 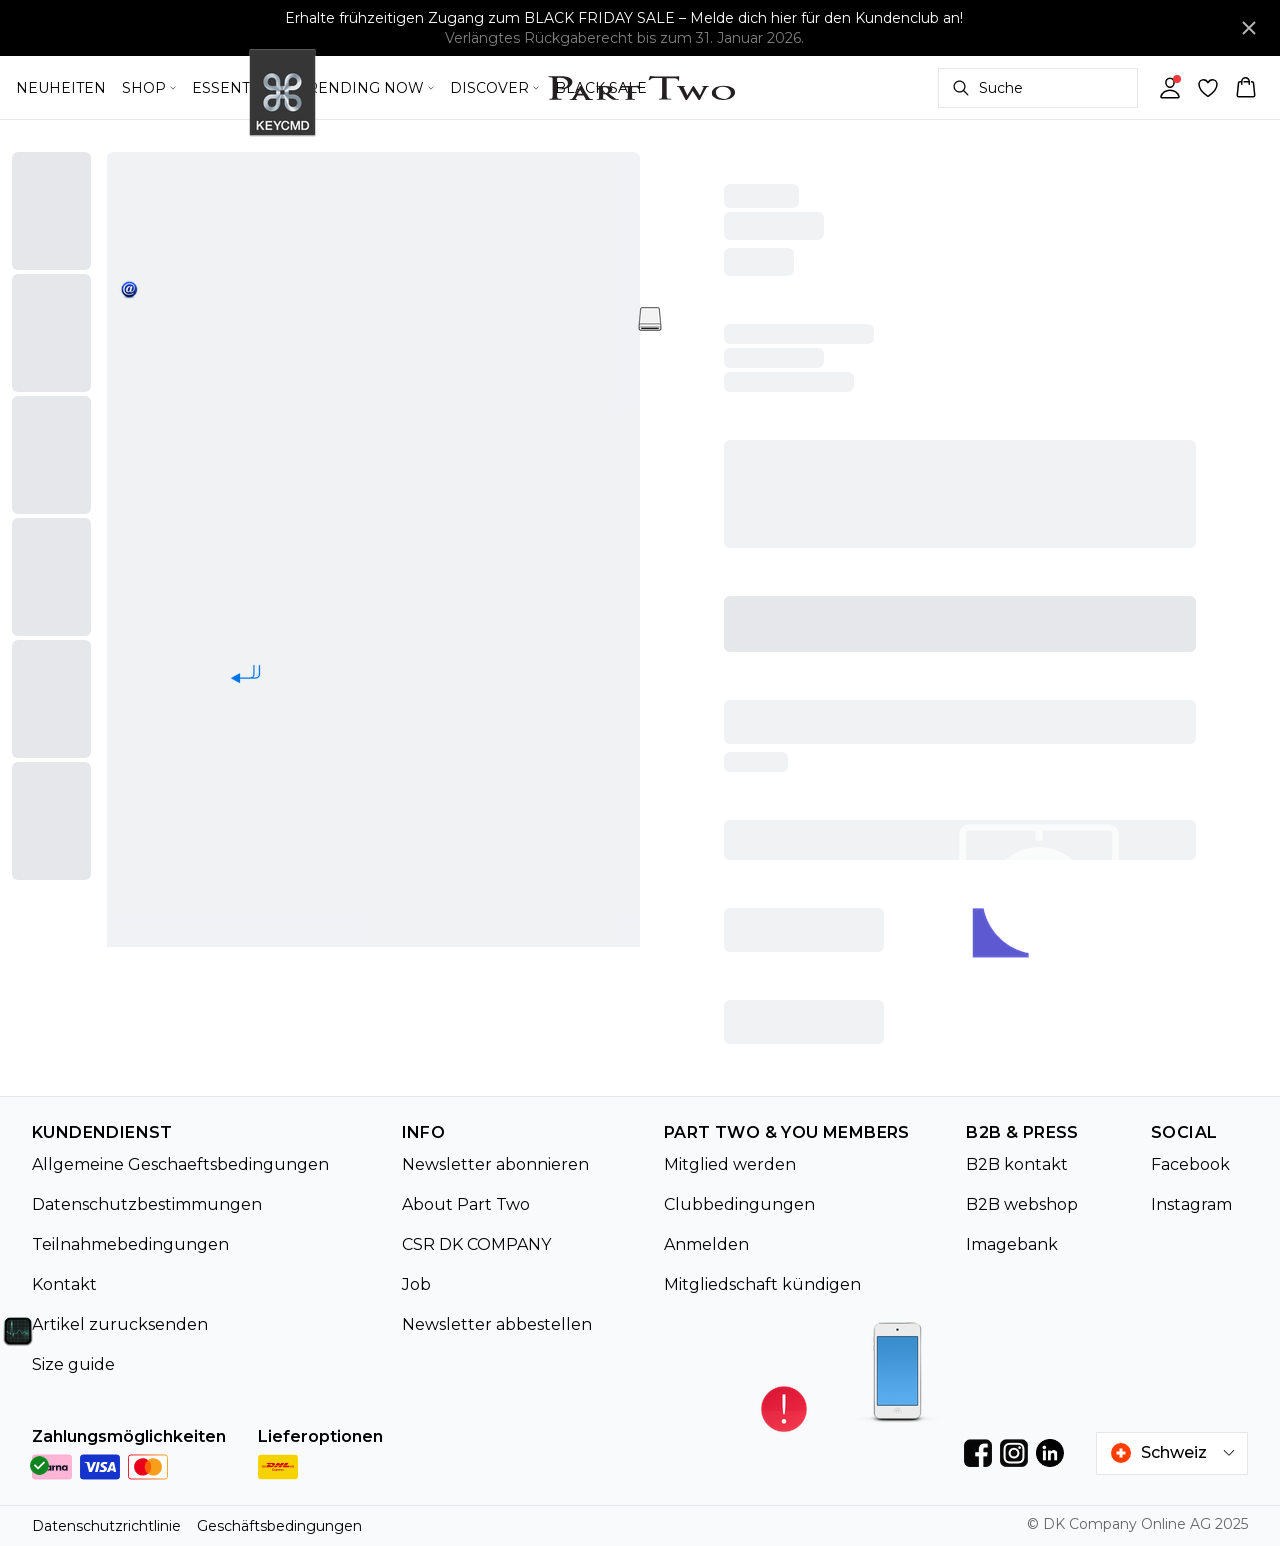 I want to click on open activity monitor to view system processes, so click(x=18, y=1331).